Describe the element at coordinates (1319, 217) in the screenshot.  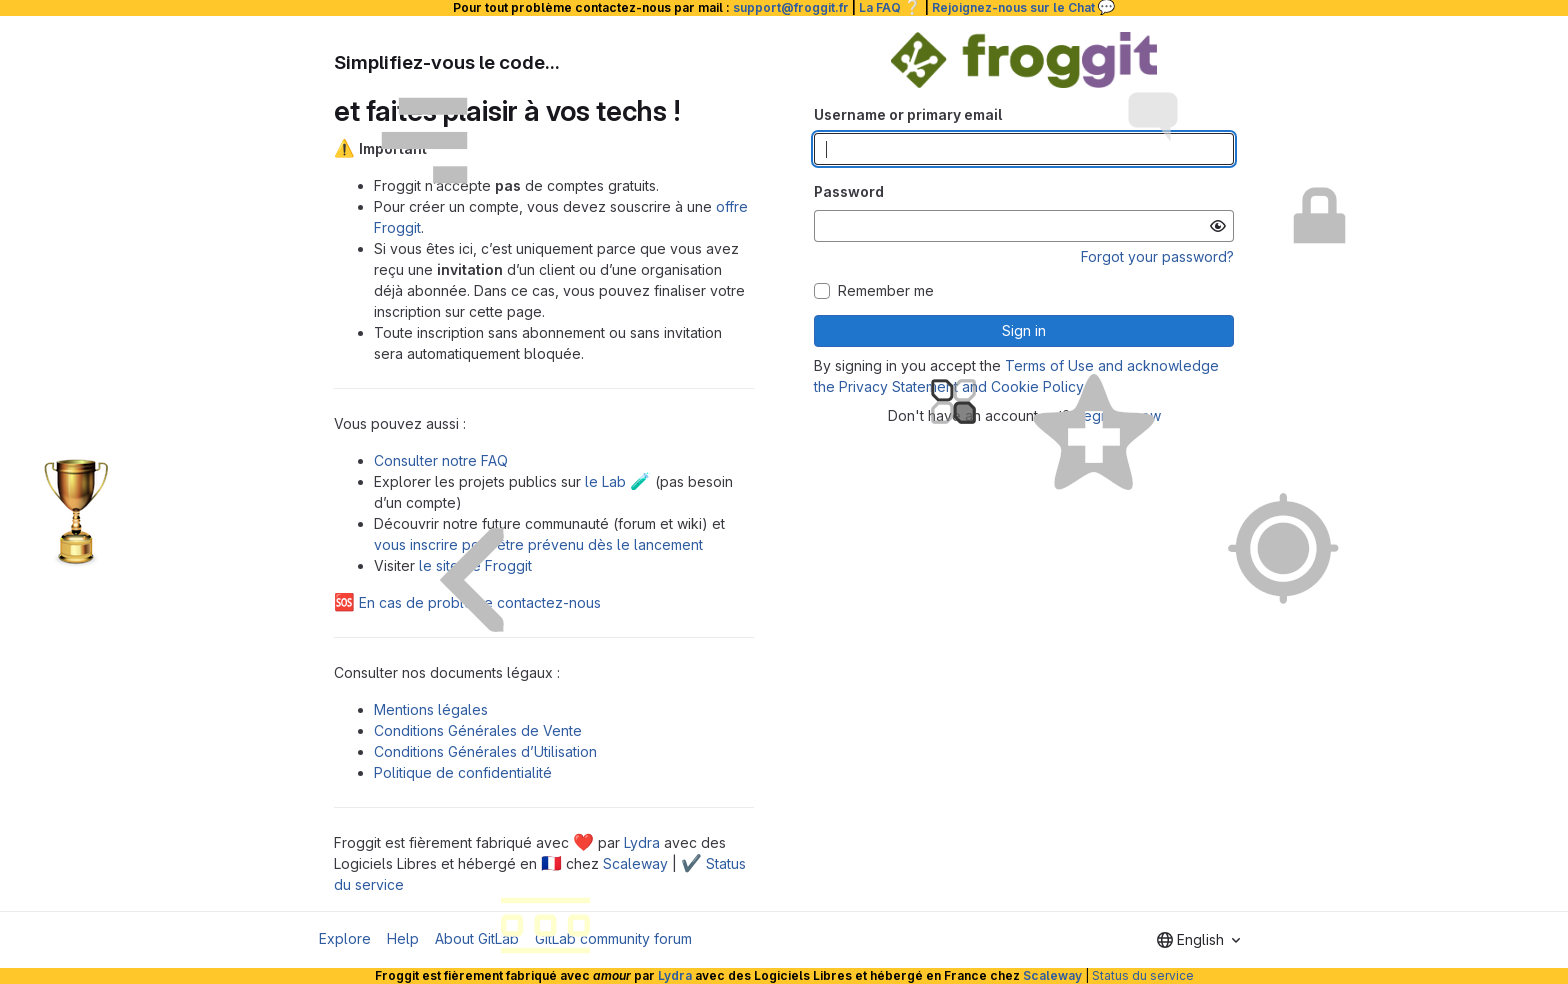
I see `indicates a secure or encrypted wifi network` at that location.